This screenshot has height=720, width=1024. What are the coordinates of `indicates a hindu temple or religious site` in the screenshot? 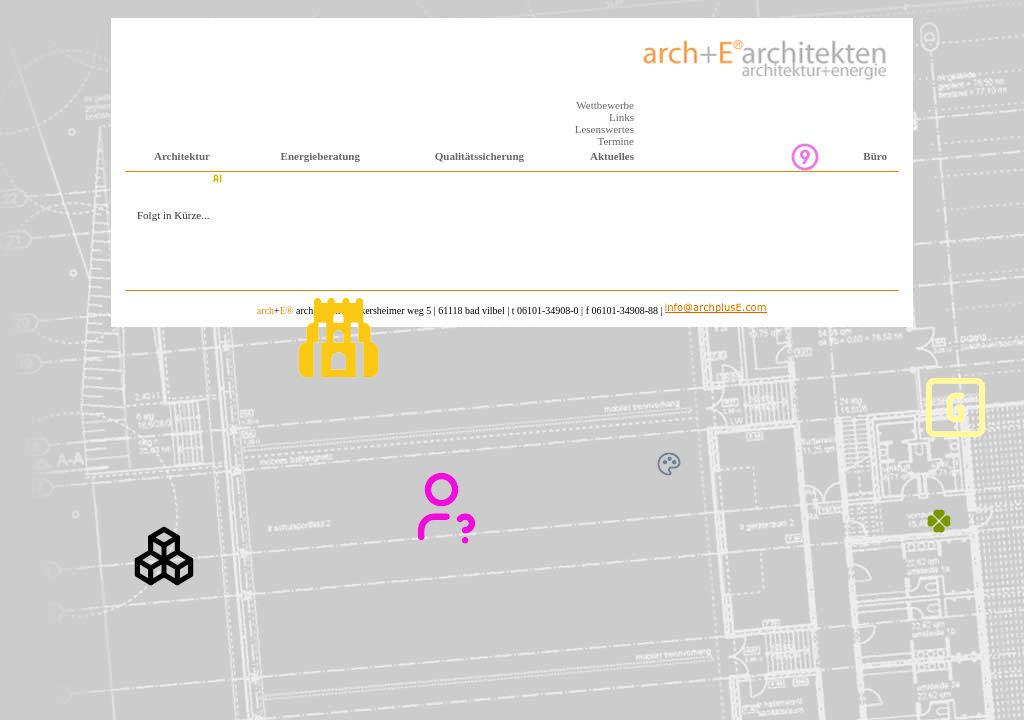 It's located at (338, 337).